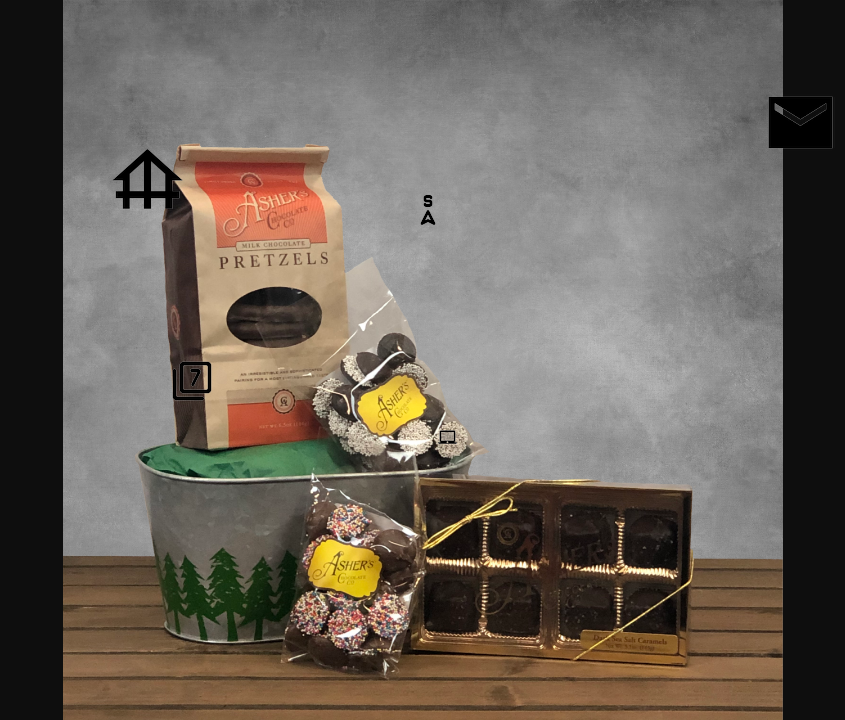 This screenshot has height=720, width=845. What do you see at coordinates (447, 437) in the screenshot?
I see `switch to desktop or laptop view` at bounding box center [447, 437].